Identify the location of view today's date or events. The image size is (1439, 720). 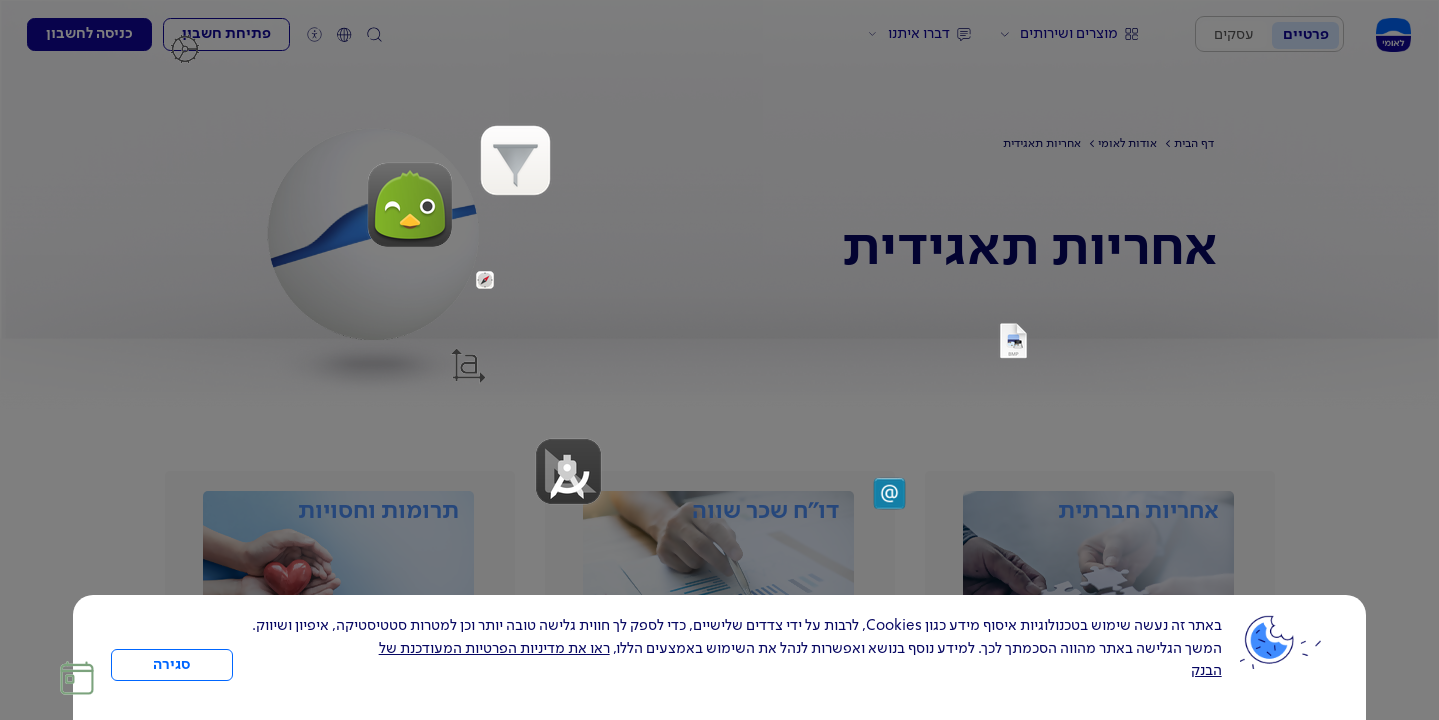
(77, 678).